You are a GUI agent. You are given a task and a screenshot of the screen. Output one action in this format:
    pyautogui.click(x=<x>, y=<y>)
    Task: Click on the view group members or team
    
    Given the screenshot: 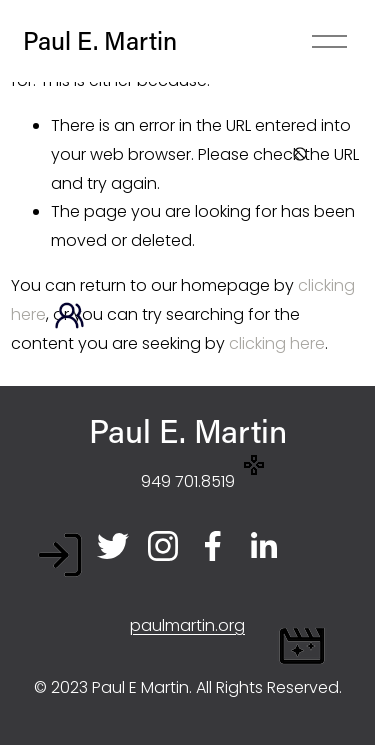 What is the action you would take?
    pyautogui.click(x=69, y=315)
    